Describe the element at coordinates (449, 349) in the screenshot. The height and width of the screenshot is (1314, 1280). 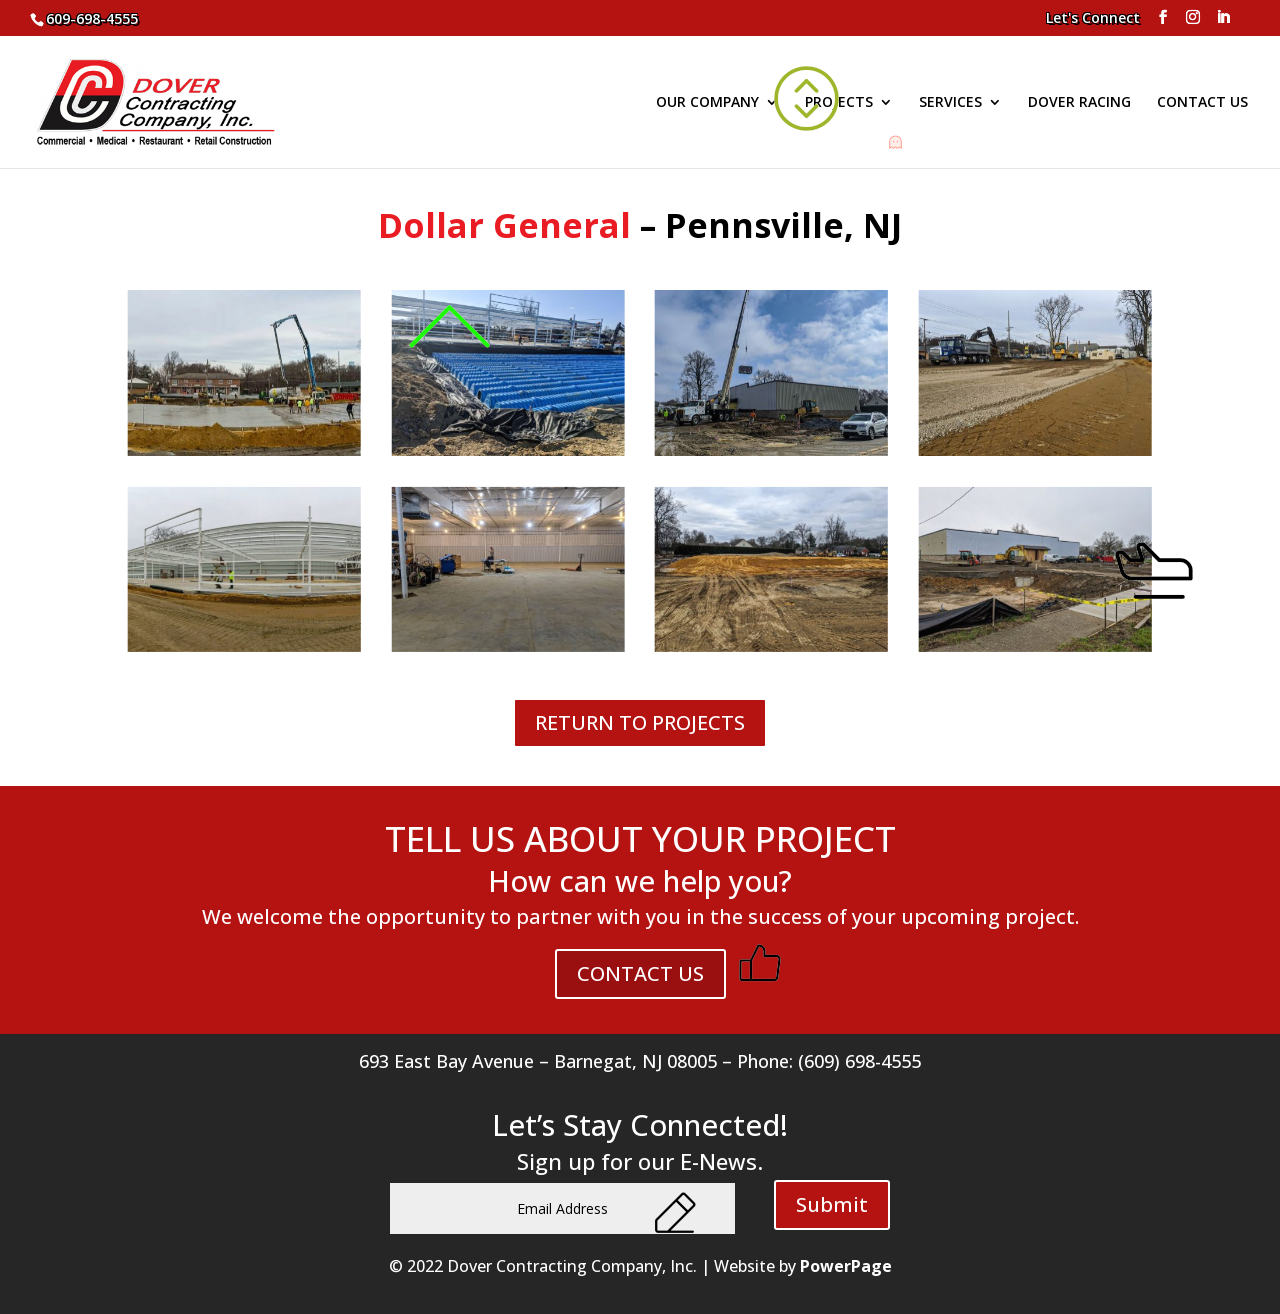
I see `collapse or minimize a section` at that location.